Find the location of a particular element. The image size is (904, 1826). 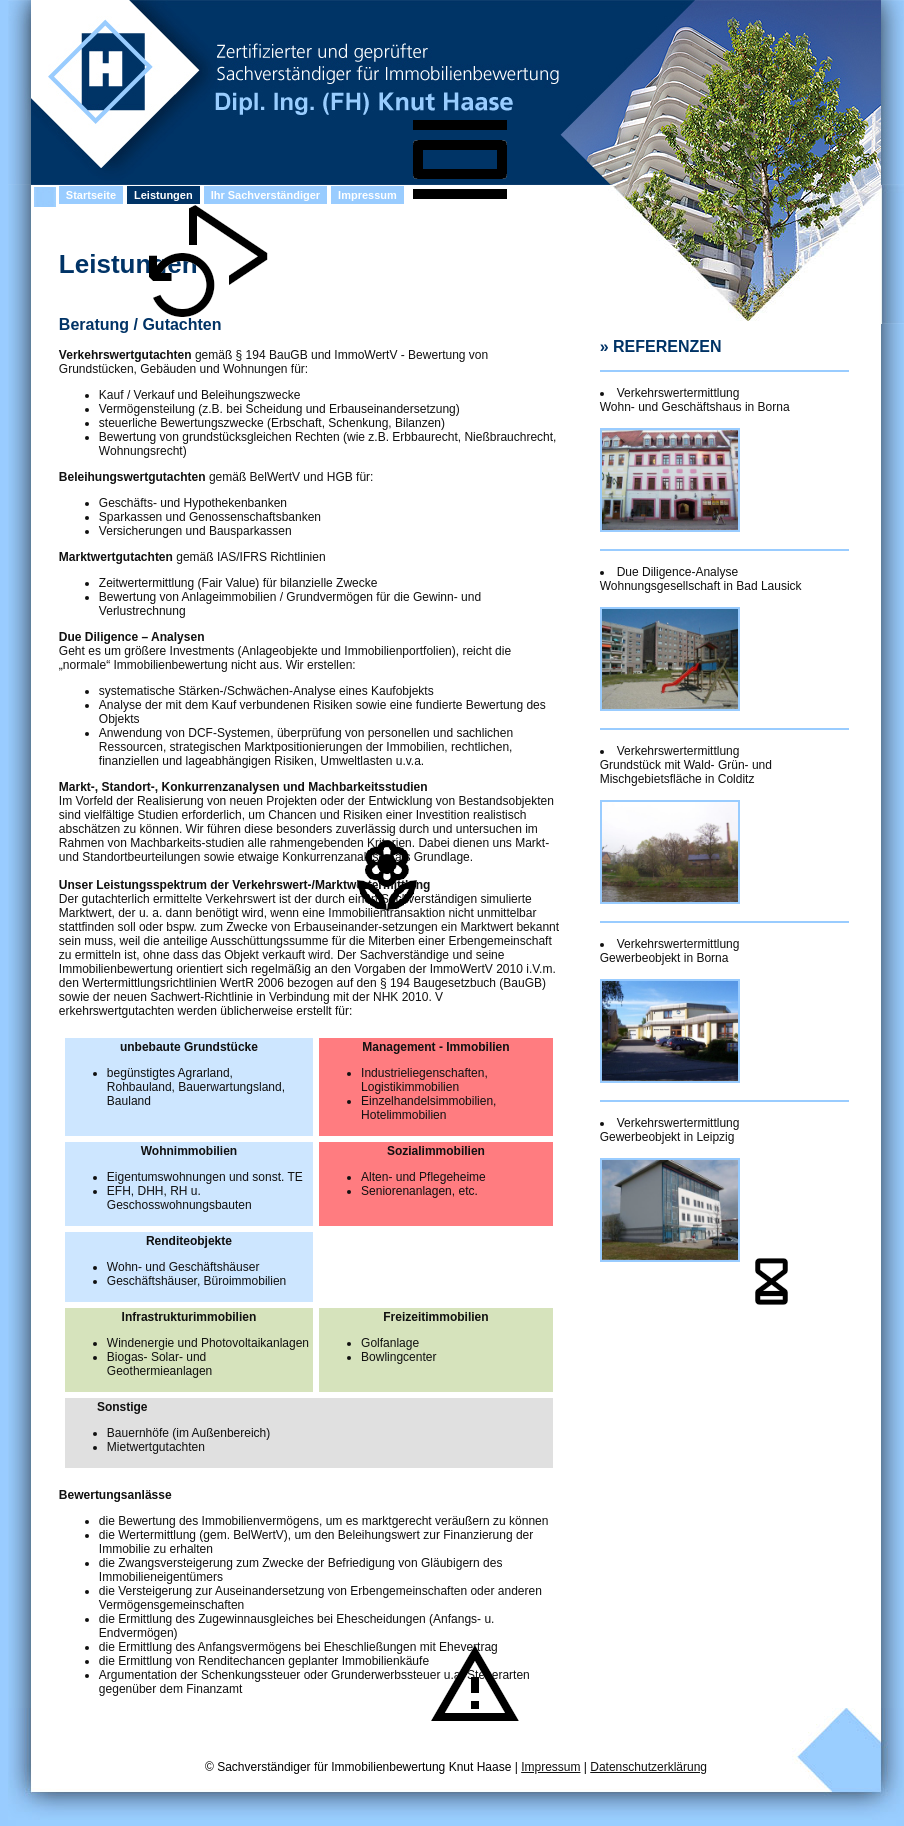

find nearby florists or flower shops is located at coordinates (387, 877).